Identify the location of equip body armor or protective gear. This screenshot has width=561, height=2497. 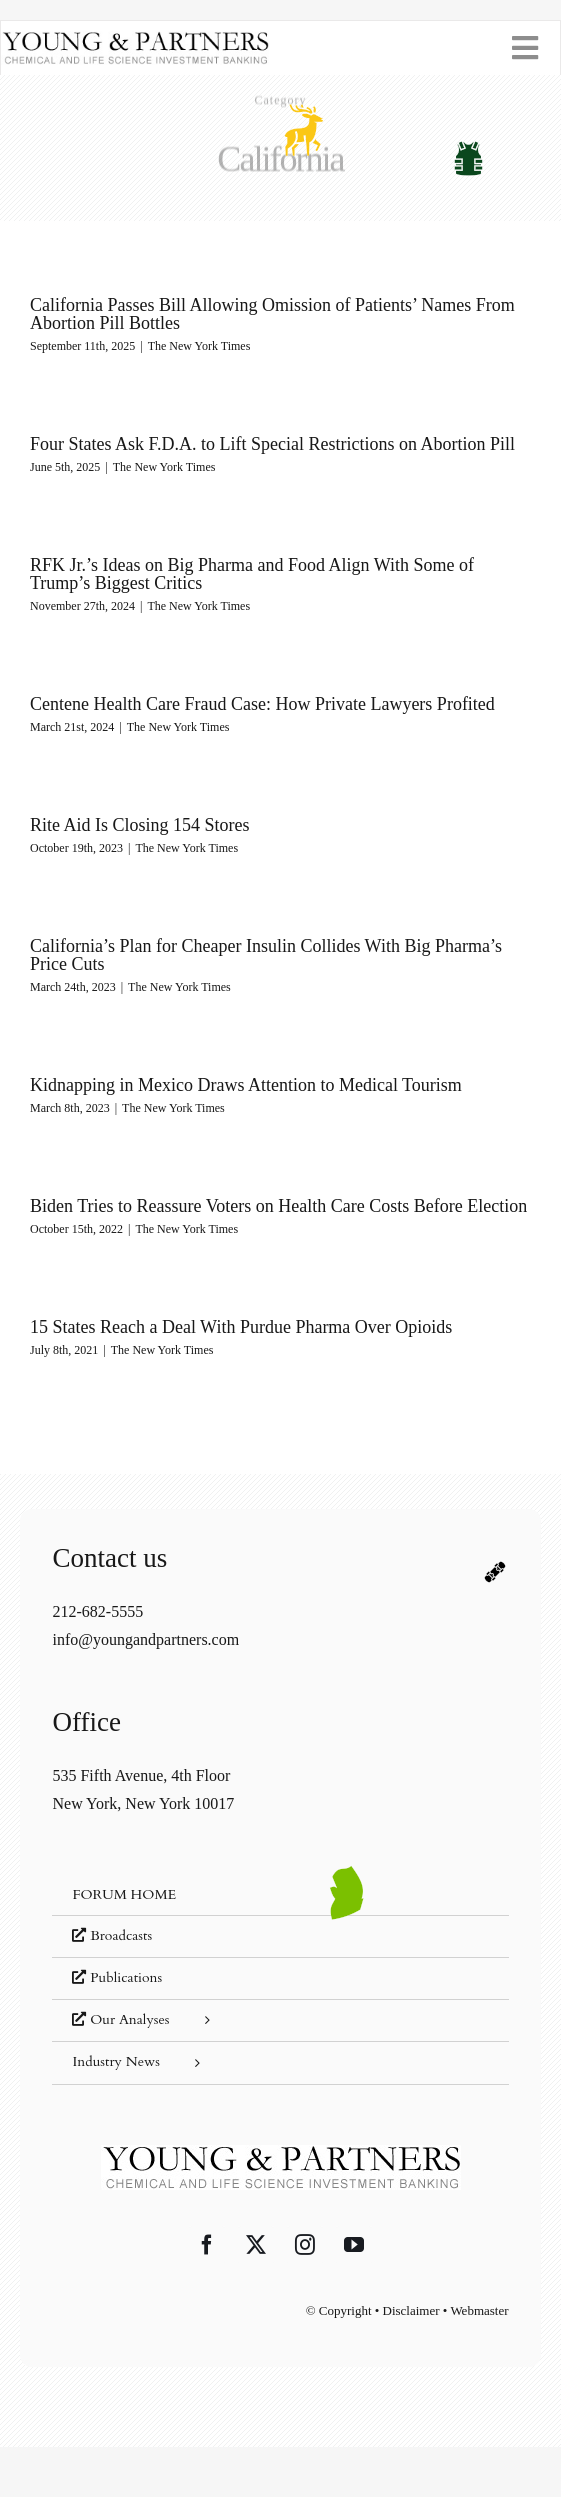
(468, 158).